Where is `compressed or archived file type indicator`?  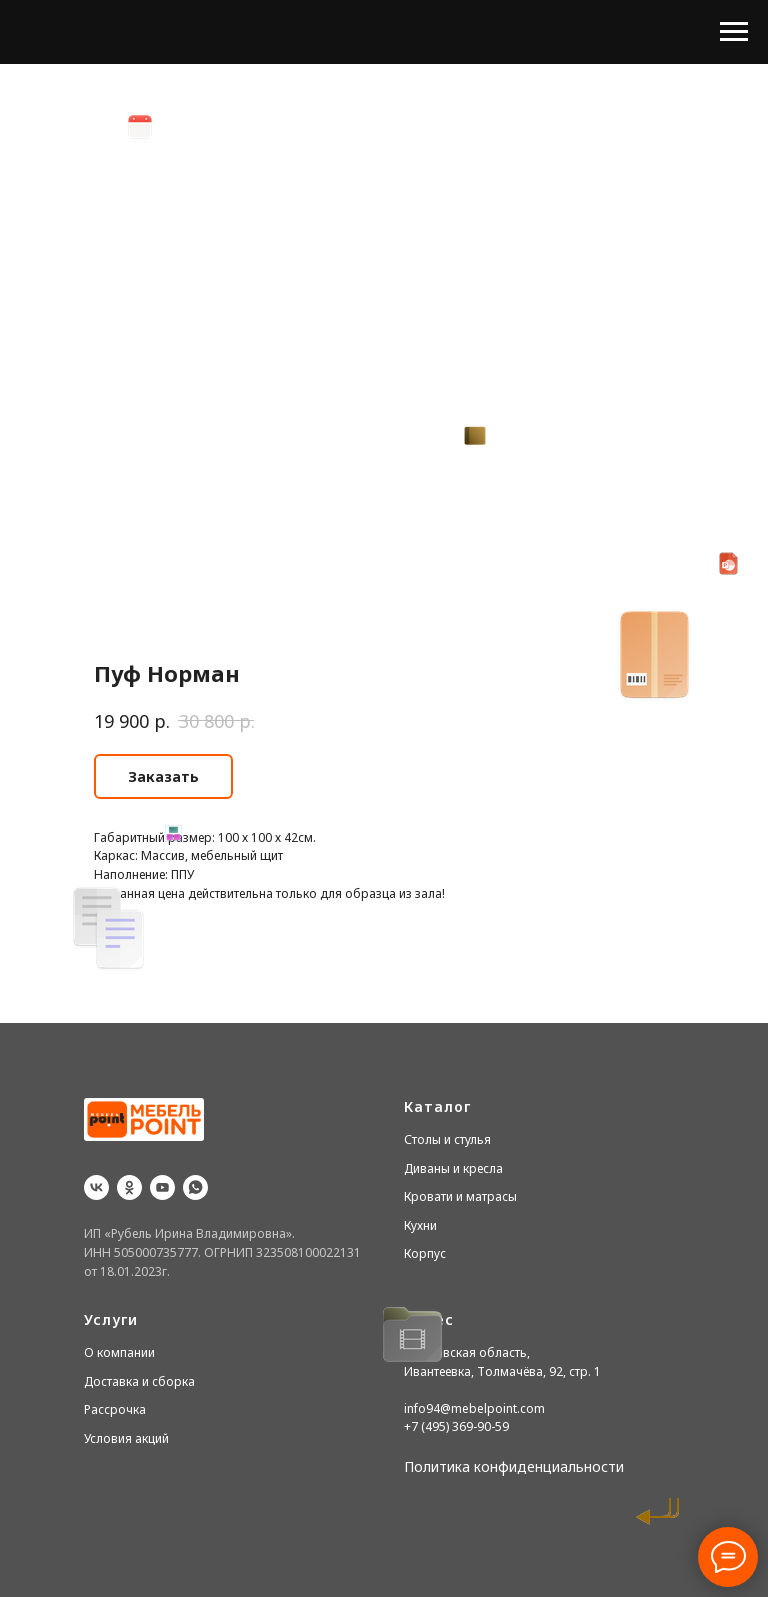
compressed or archived file type indicator is located at coordinates (654, 654).